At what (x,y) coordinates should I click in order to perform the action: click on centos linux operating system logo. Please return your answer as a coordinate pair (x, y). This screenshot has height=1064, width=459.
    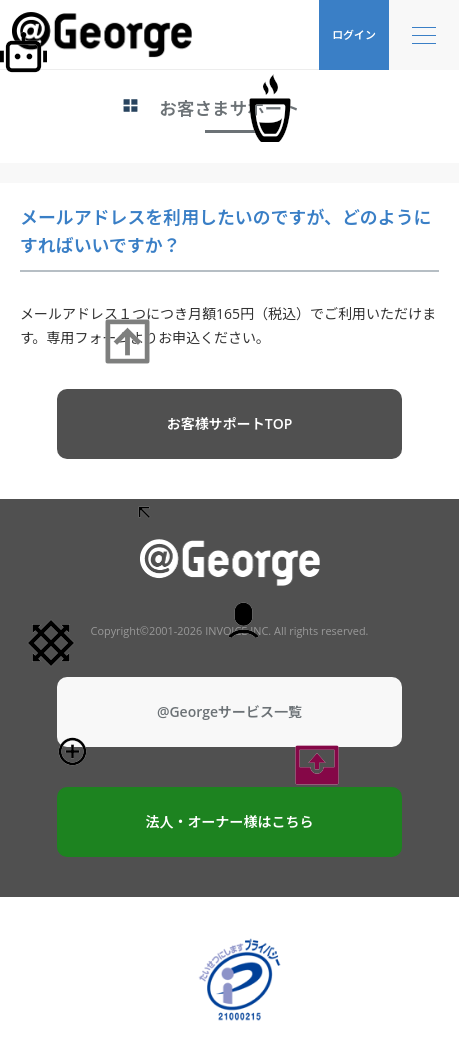
    Looking at the image, I should click on (51, 643).